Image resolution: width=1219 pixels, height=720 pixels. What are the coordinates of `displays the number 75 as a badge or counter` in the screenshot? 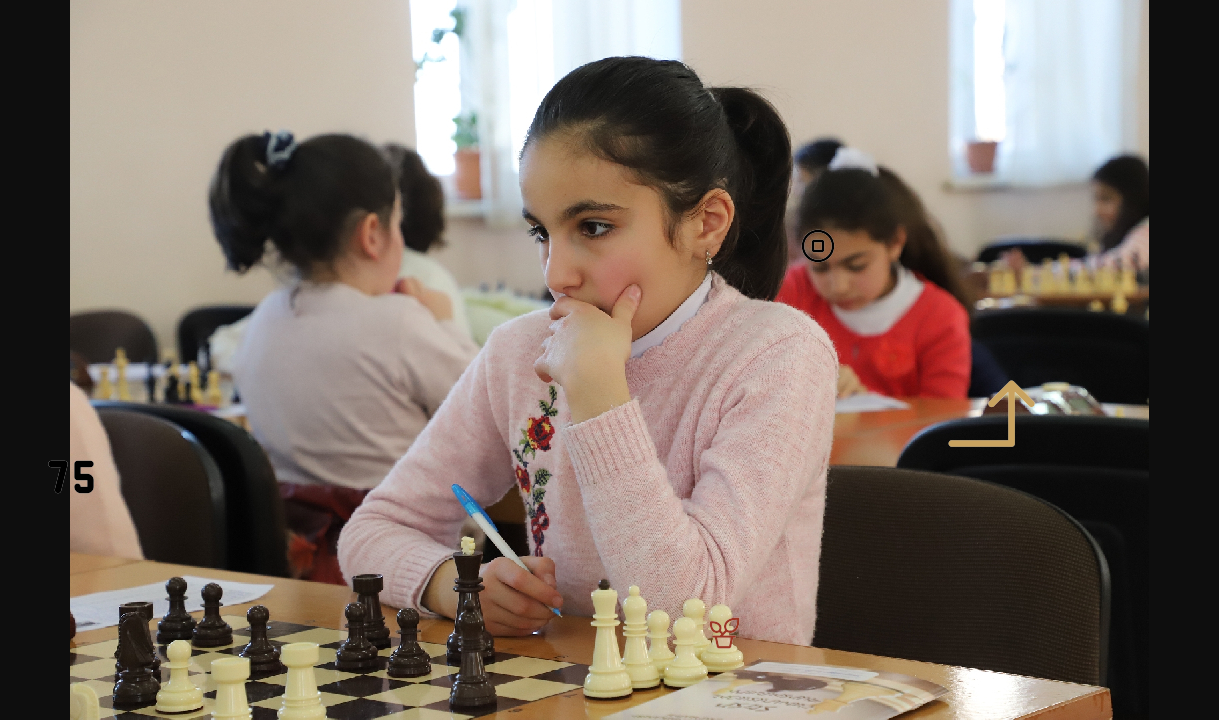 It's located at (71, 477).